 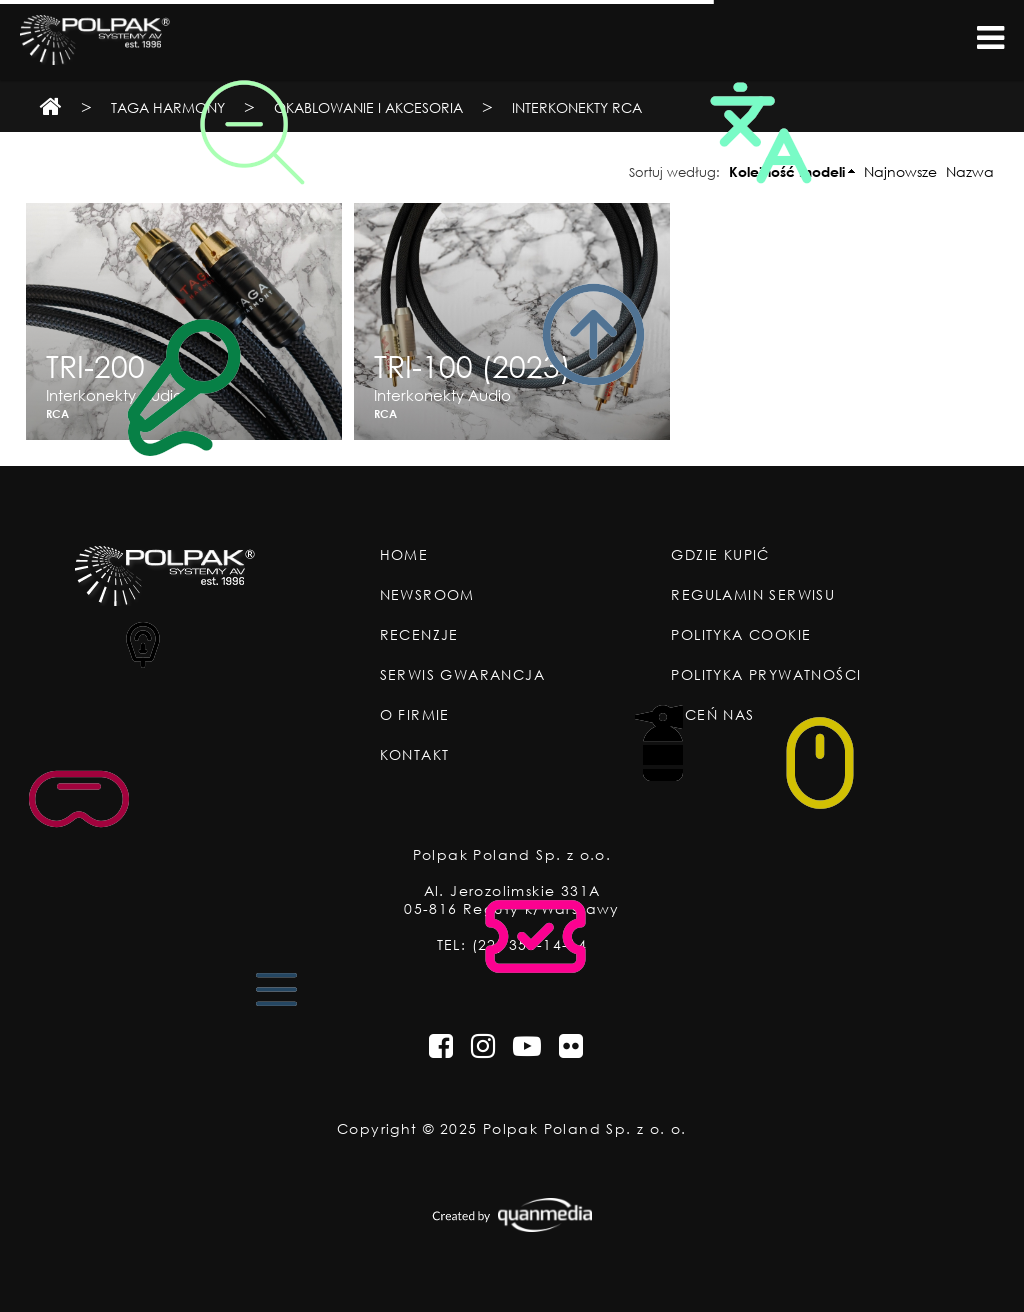 I want to click on adjust mouse or pointer settings, so click(x=820, y=763).